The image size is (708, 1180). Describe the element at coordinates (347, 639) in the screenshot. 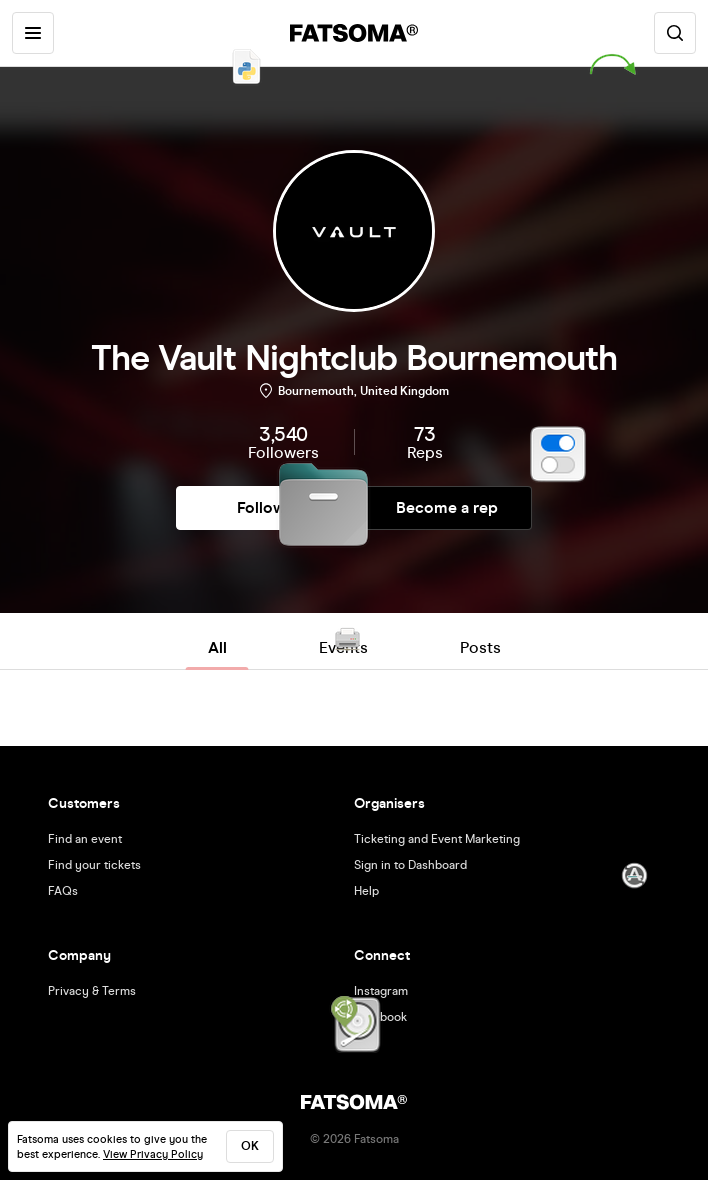

I see `connect to a network printer` at that location.